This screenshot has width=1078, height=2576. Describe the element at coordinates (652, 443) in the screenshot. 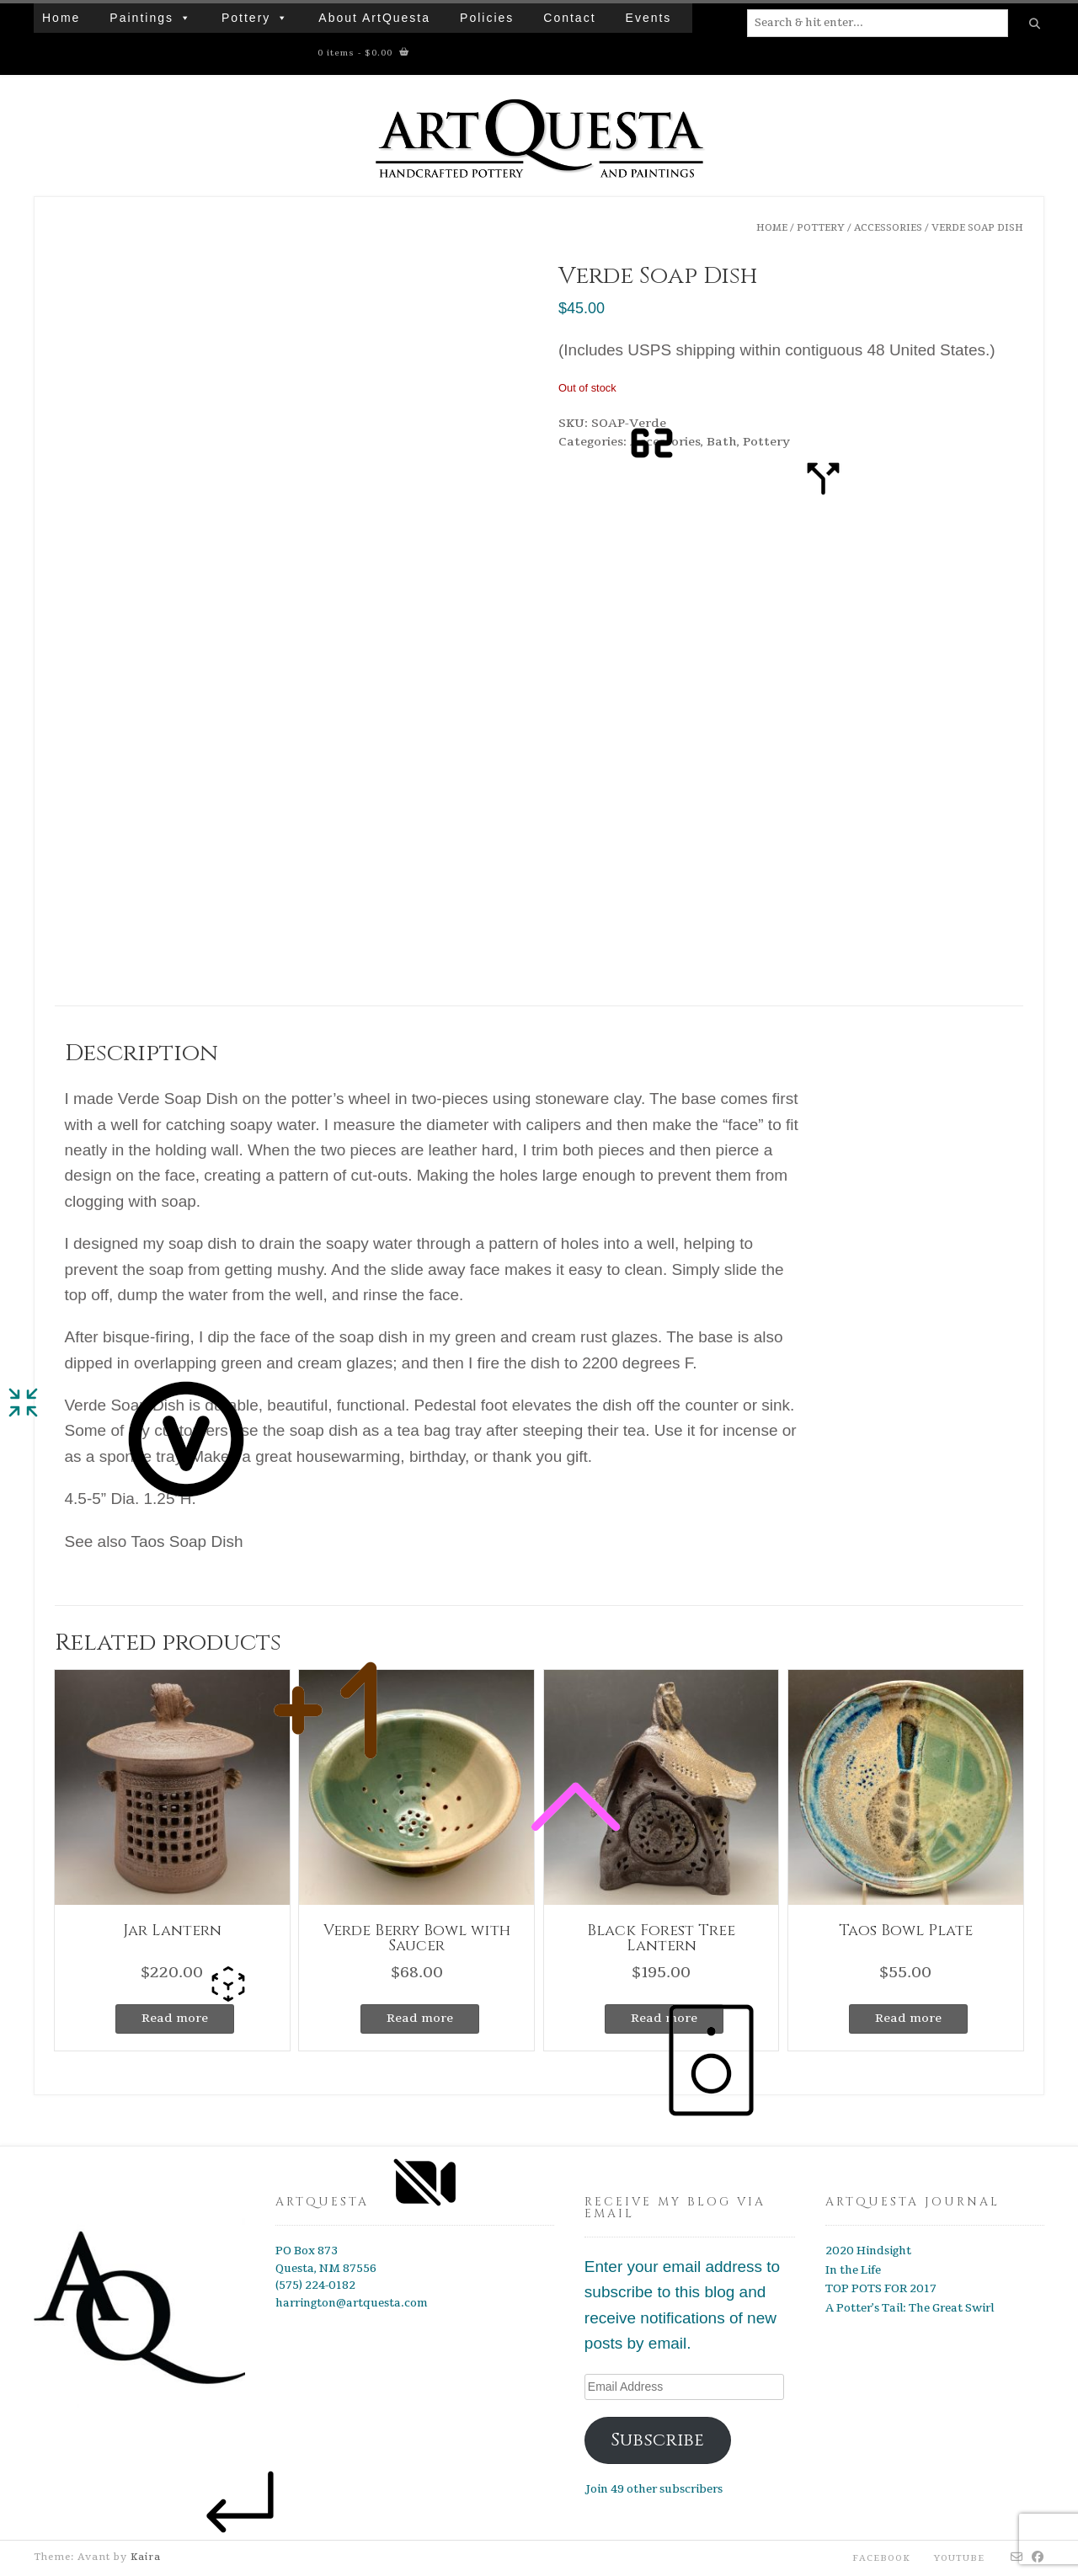

I see `indicates item number 62 in a list or sequence` at that location.